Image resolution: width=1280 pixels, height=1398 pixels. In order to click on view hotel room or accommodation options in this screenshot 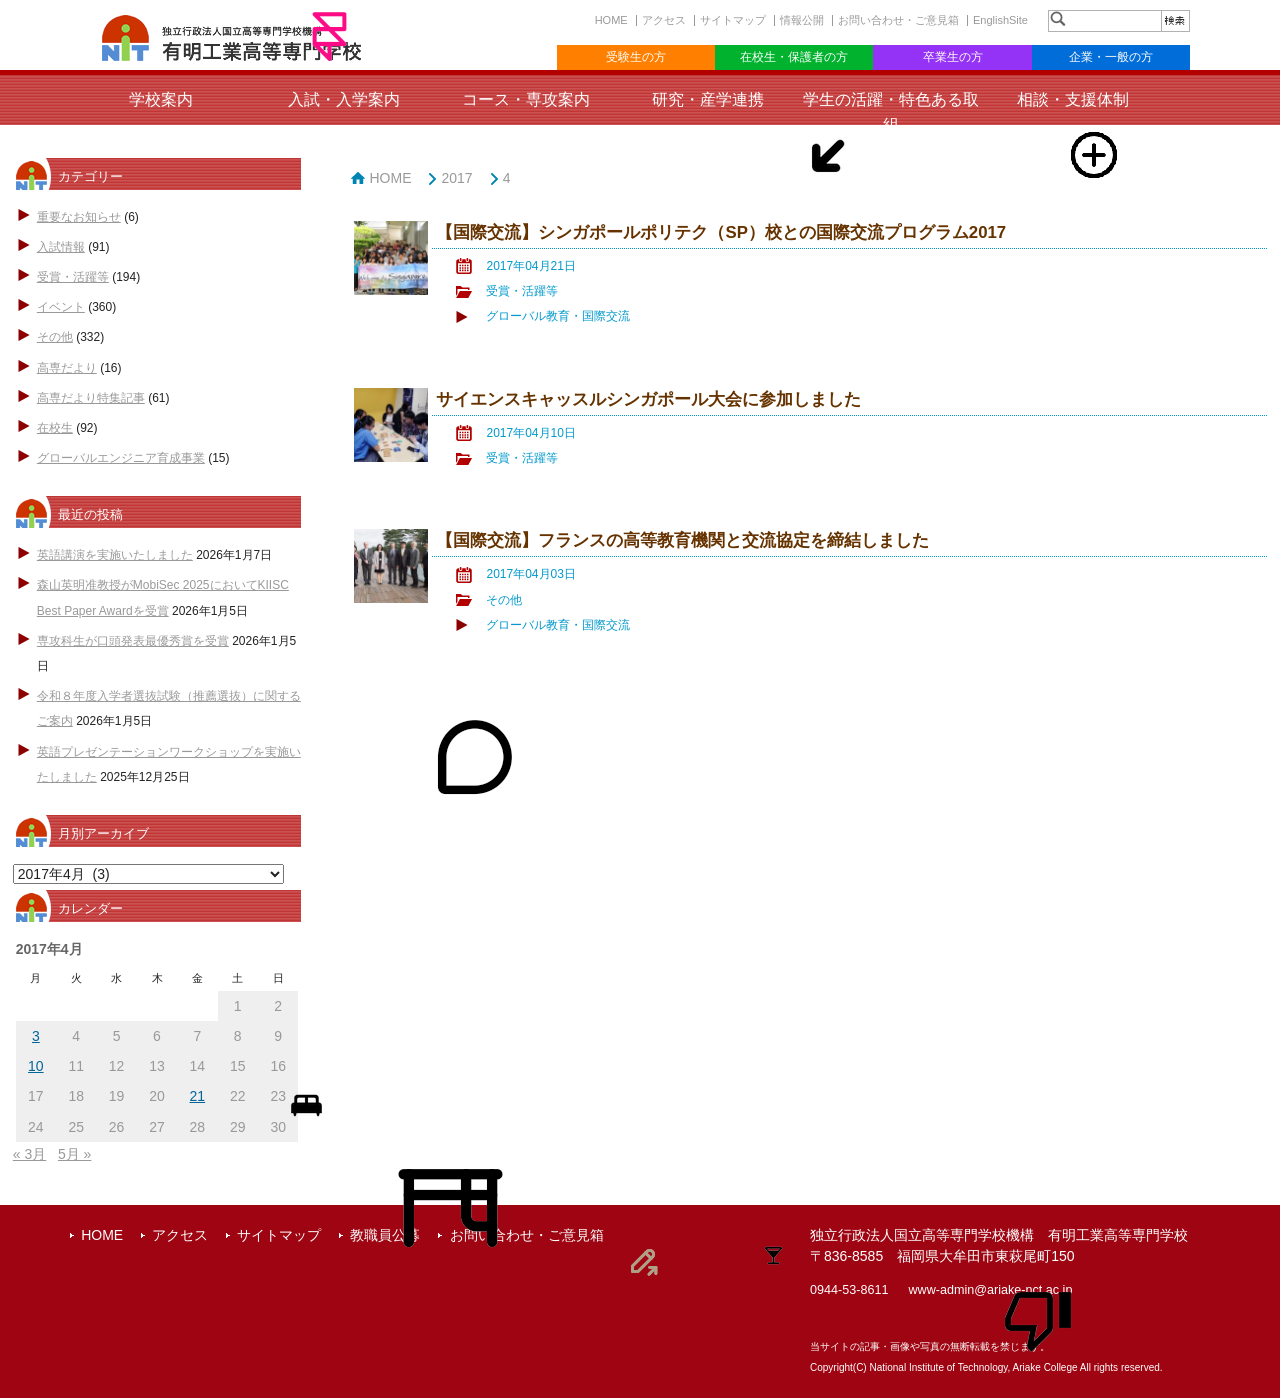, I will do `click(306, 1105)`.